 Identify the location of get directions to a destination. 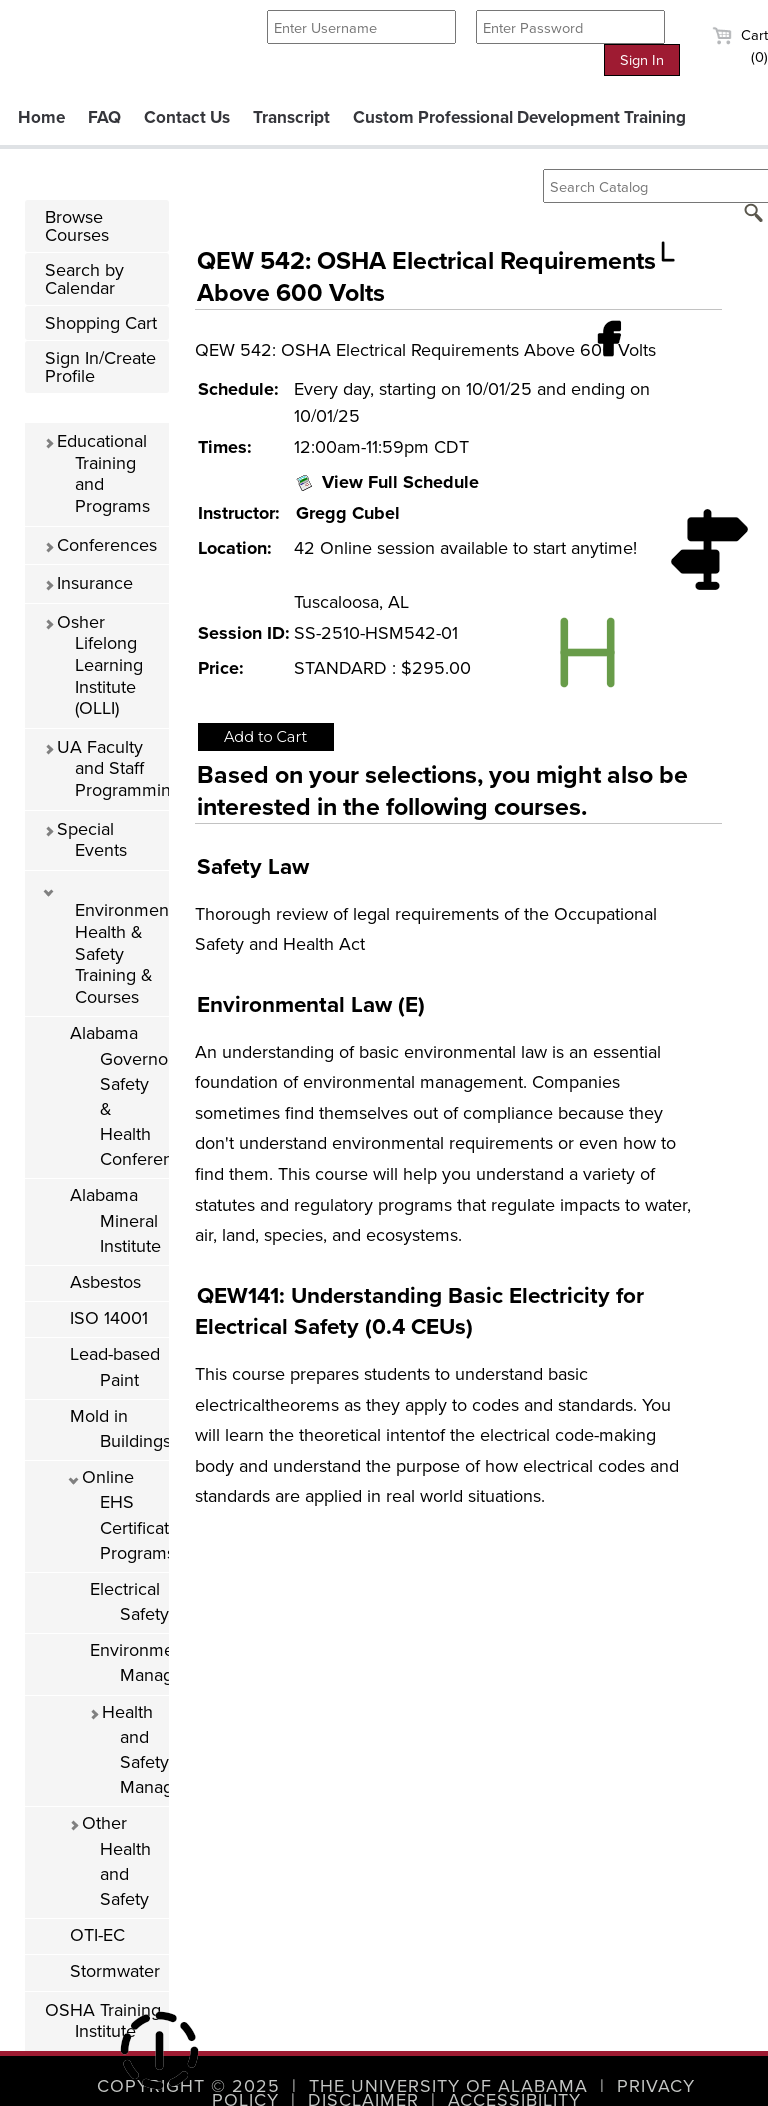
(707, 549).